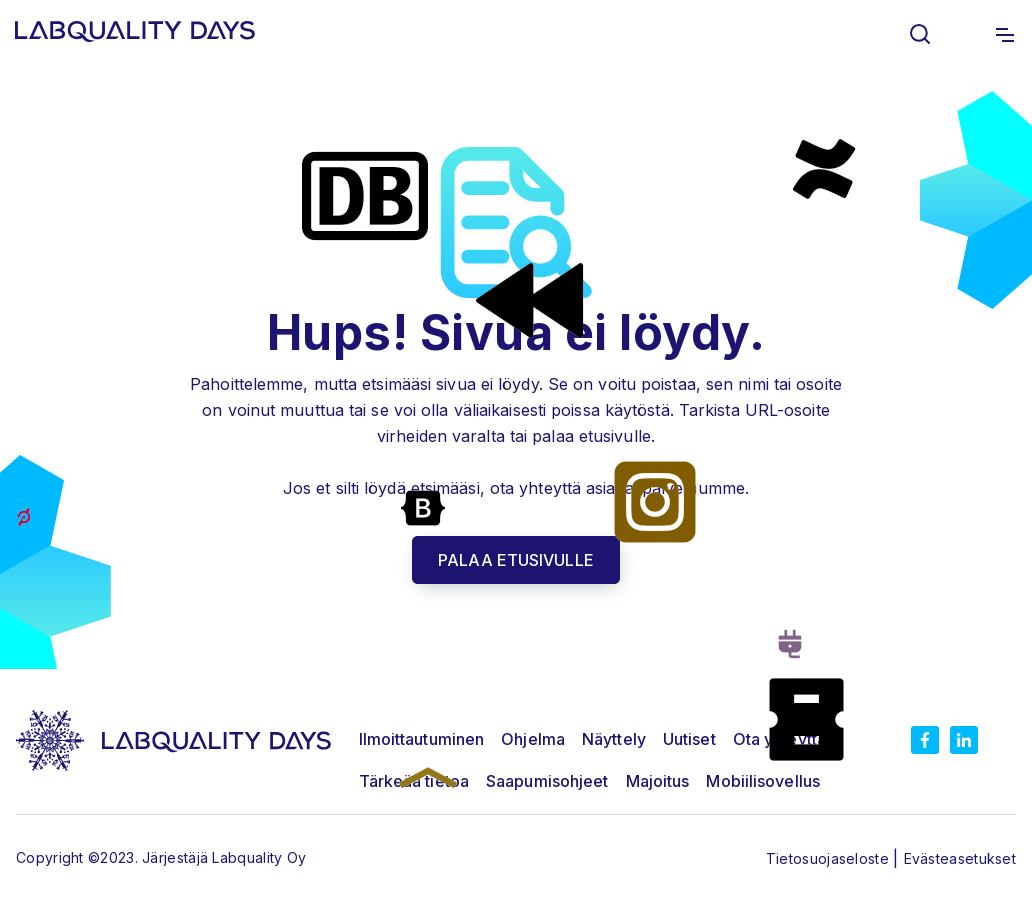  I want to click on open the Peloton app, so click(24, 517).